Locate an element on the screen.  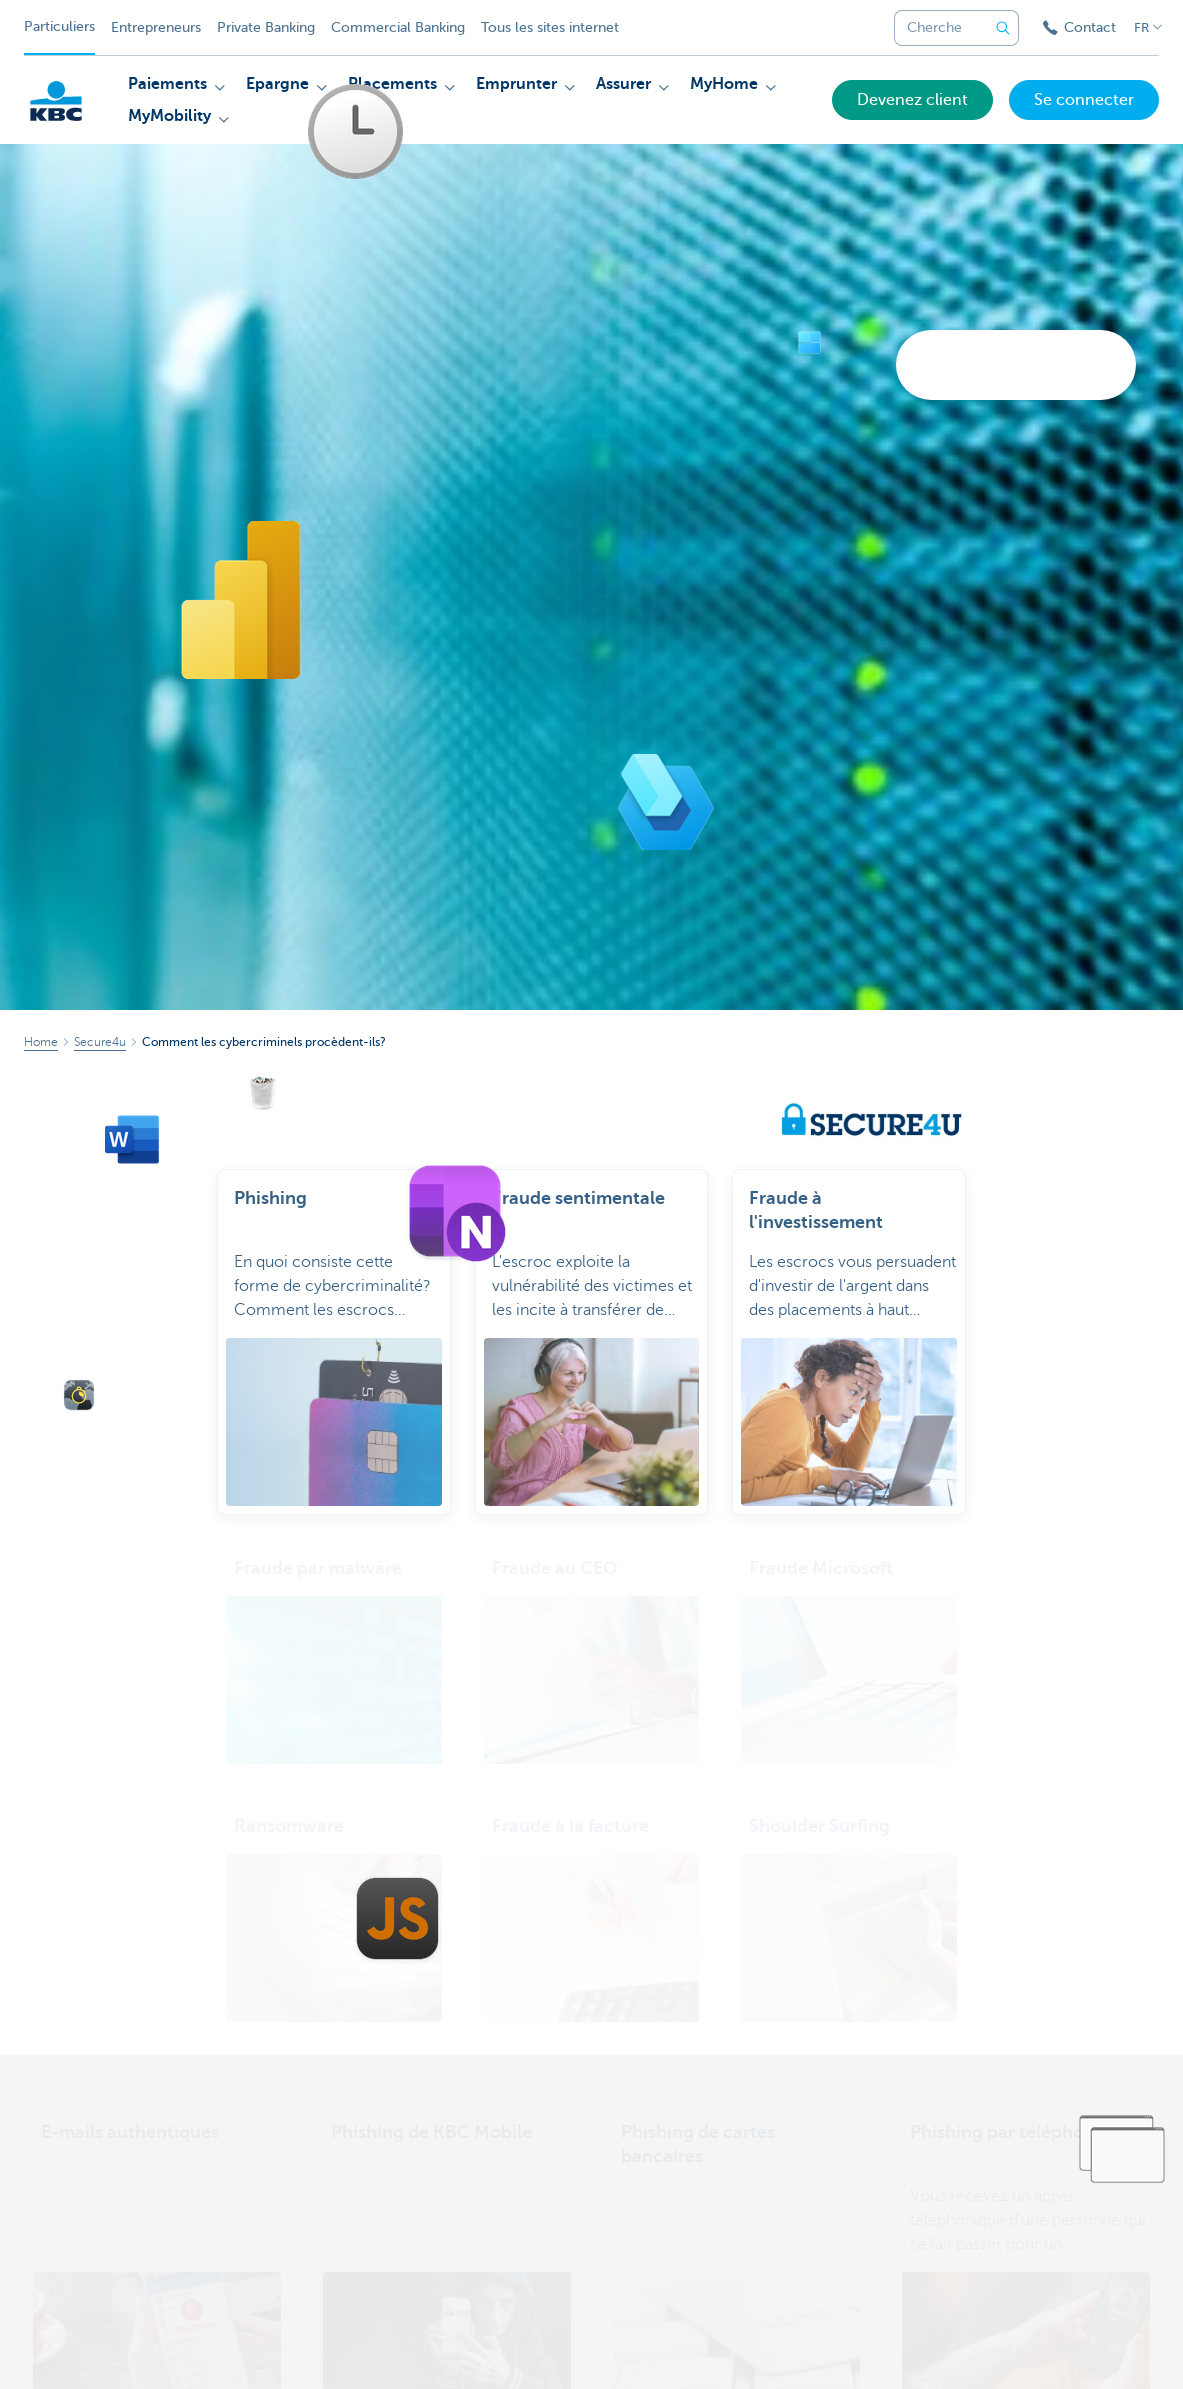
open Microsoft Word application is located at coordinates (132, 1139).